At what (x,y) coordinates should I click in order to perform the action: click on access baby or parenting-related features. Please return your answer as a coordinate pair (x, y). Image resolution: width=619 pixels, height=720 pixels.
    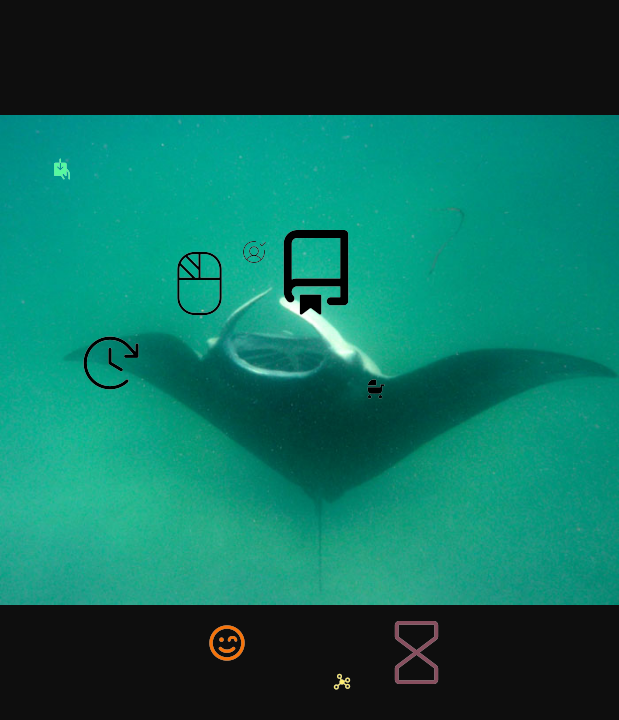
    Looking at the image, I should click on (375, 389).